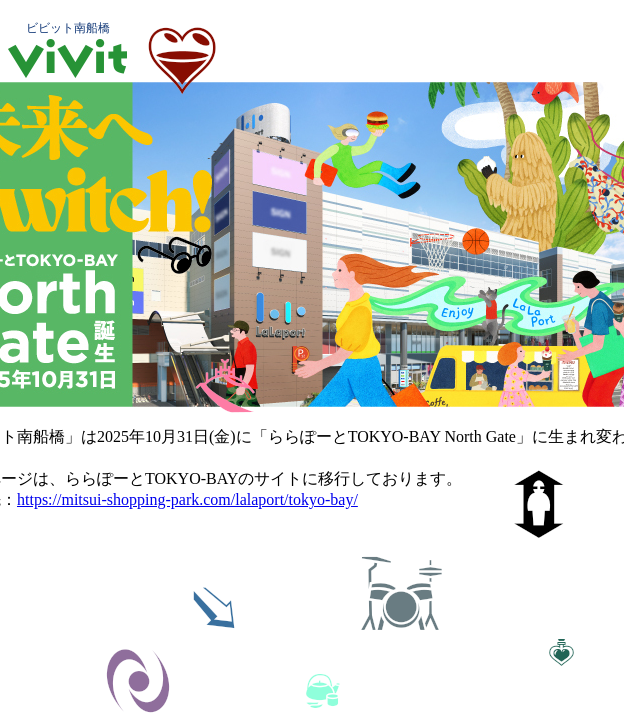  What do you see at coordinates (323, 691) in the screenshot?
I see `tea ceremony or tea-related game feature` at bounding box center [323, 691].